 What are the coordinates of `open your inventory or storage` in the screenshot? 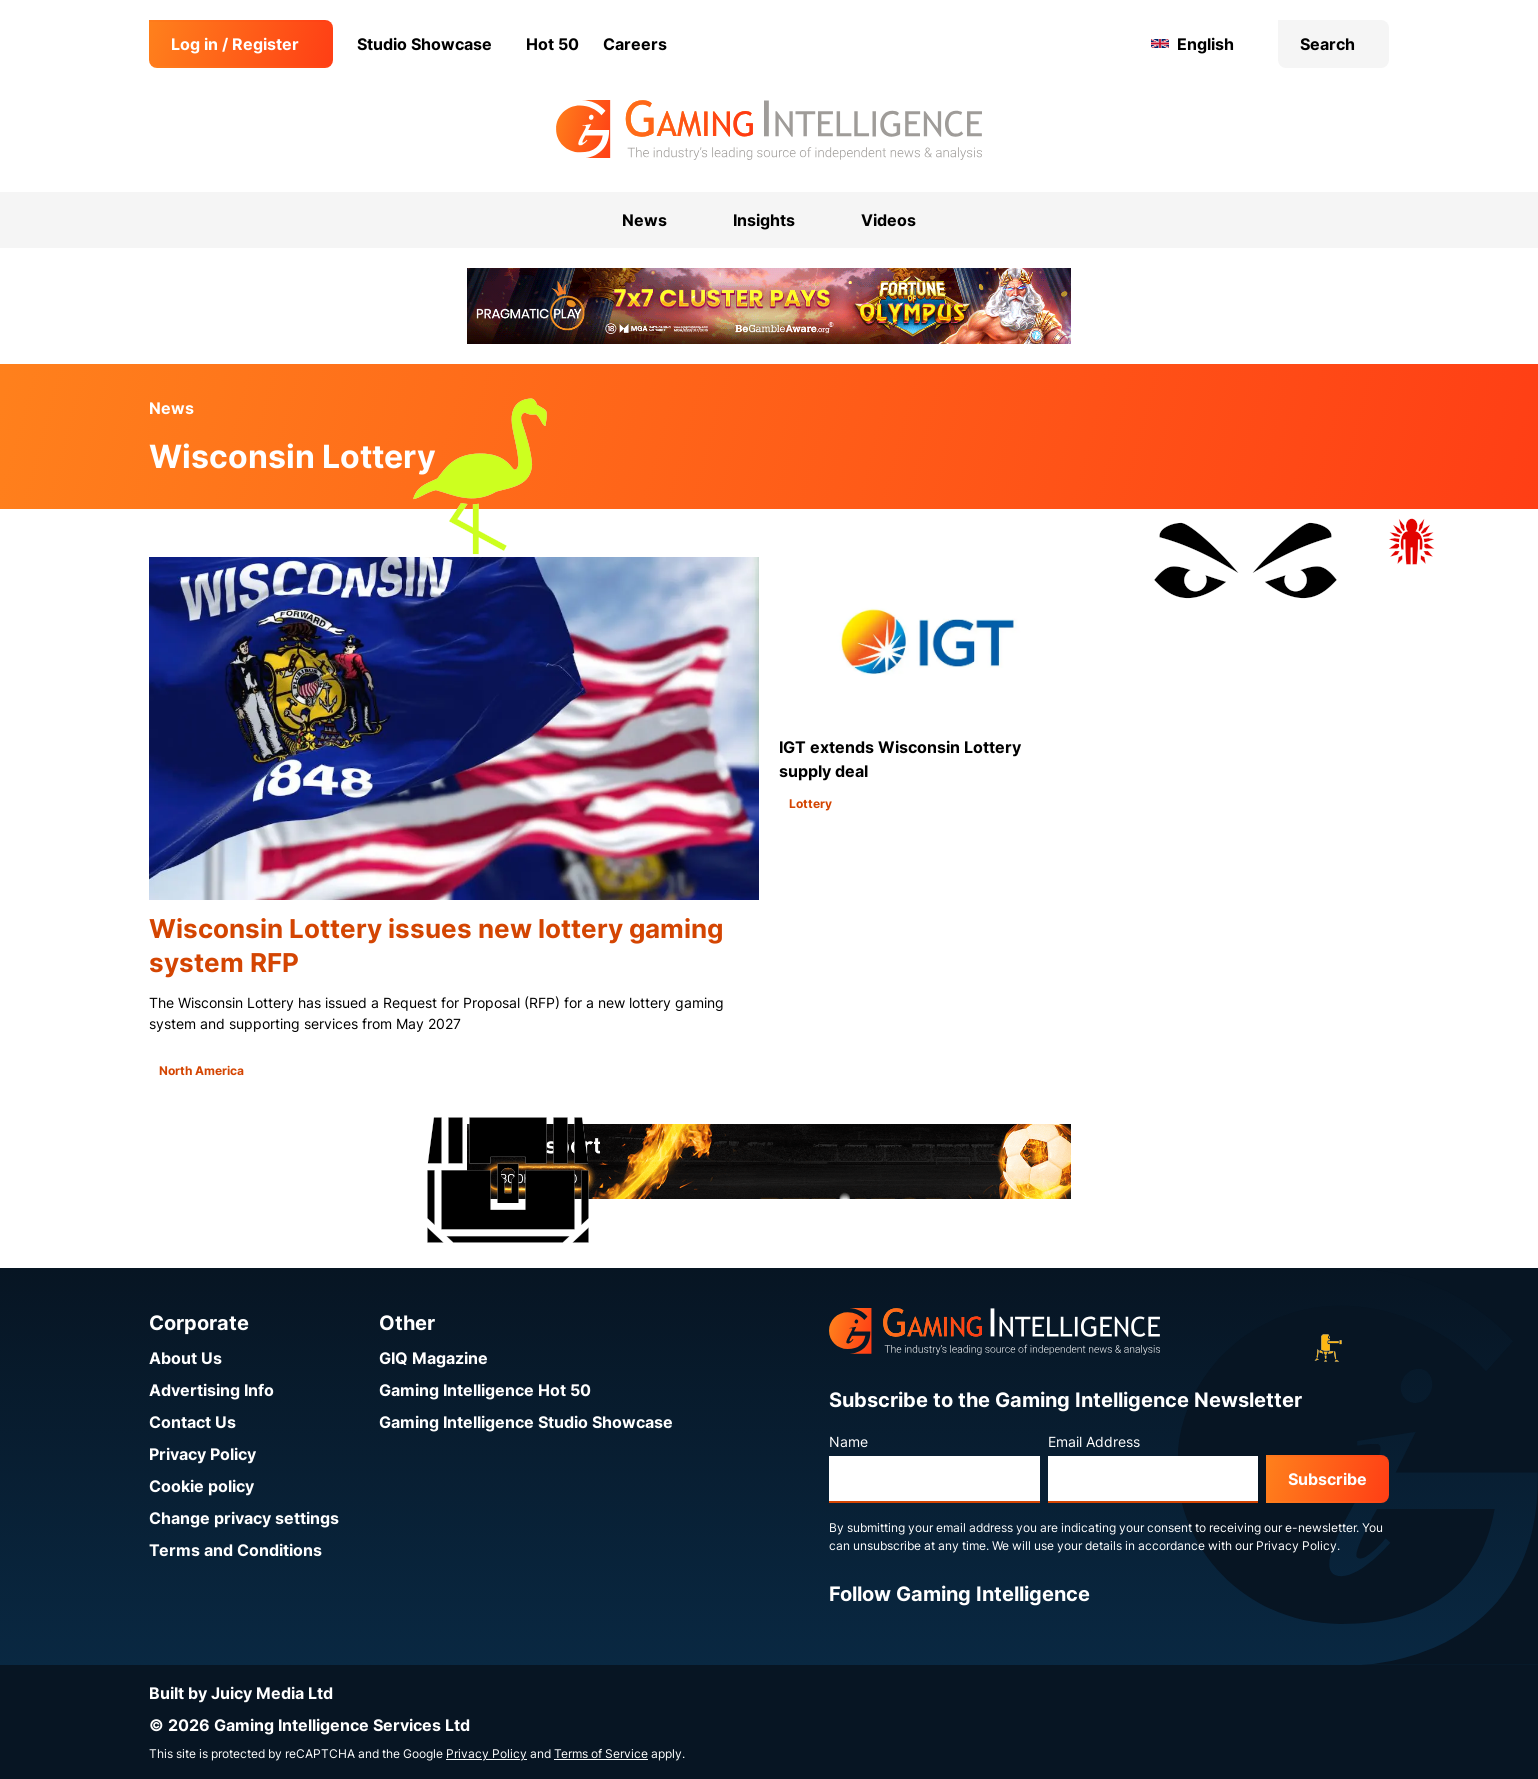 It's located at (508, 1180).